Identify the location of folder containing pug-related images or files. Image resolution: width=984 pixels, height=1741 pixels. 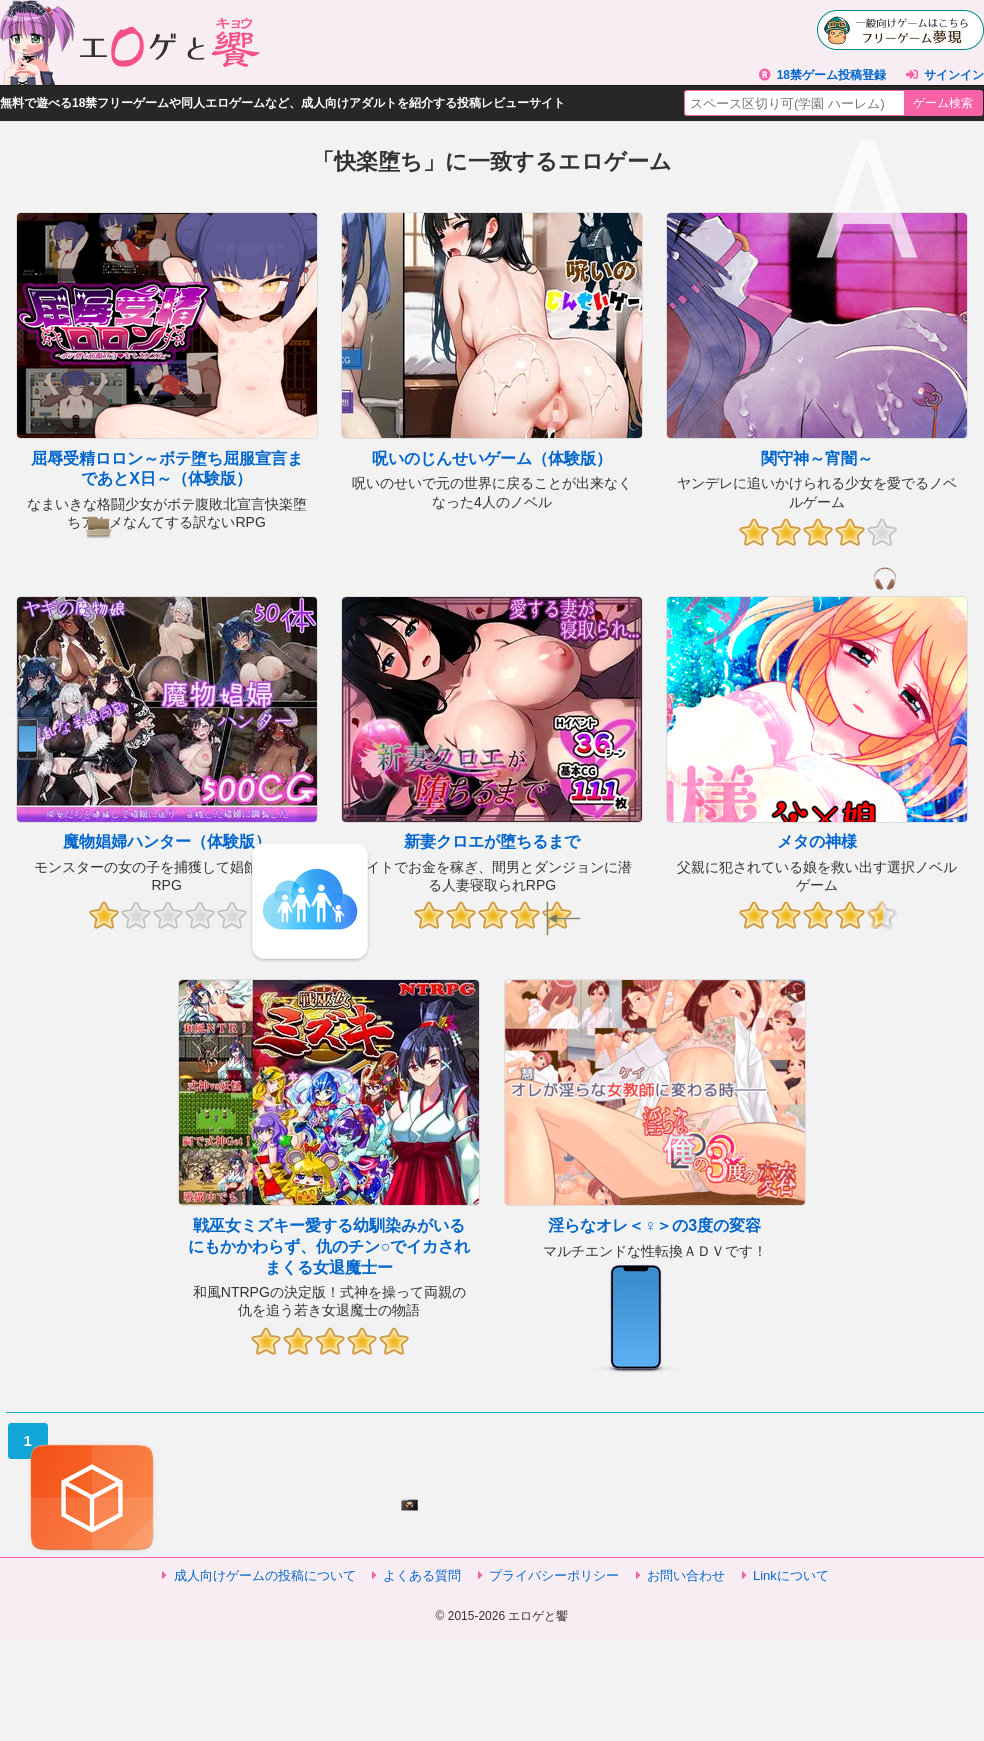
(409, 1504).